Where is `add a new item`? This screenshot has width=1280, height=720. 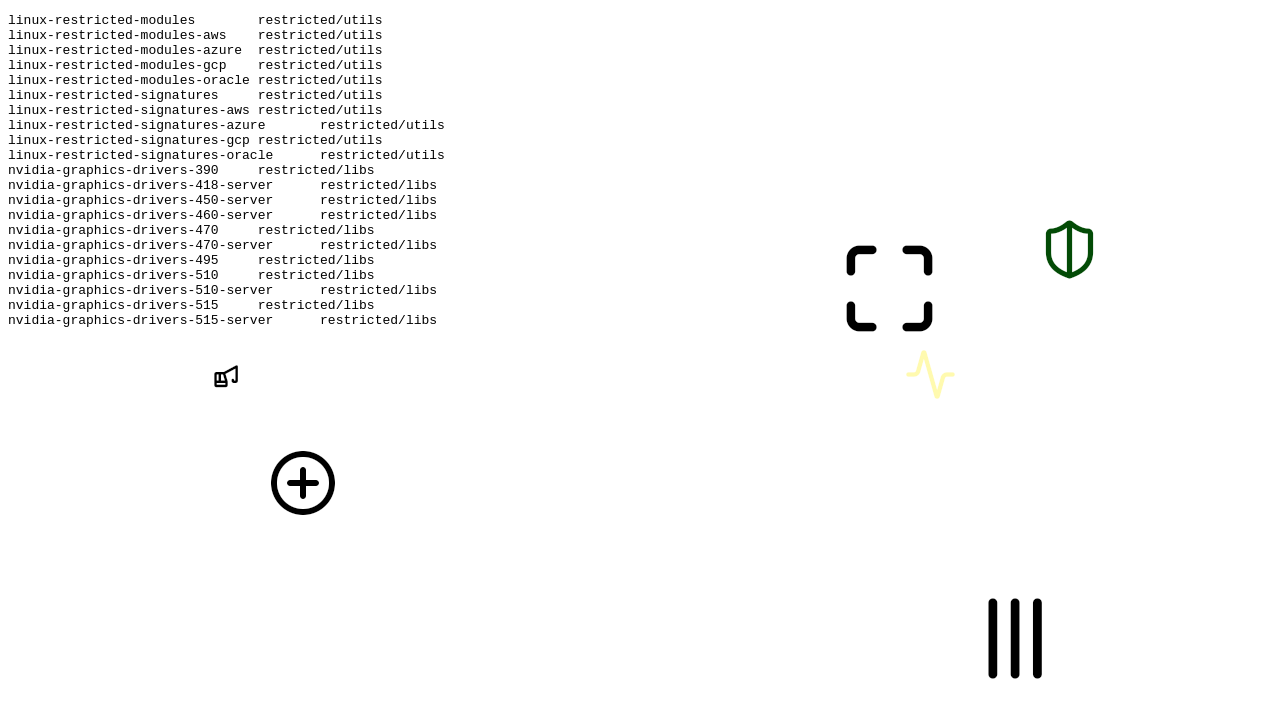
add a new item is located at coordinates (303, 483).